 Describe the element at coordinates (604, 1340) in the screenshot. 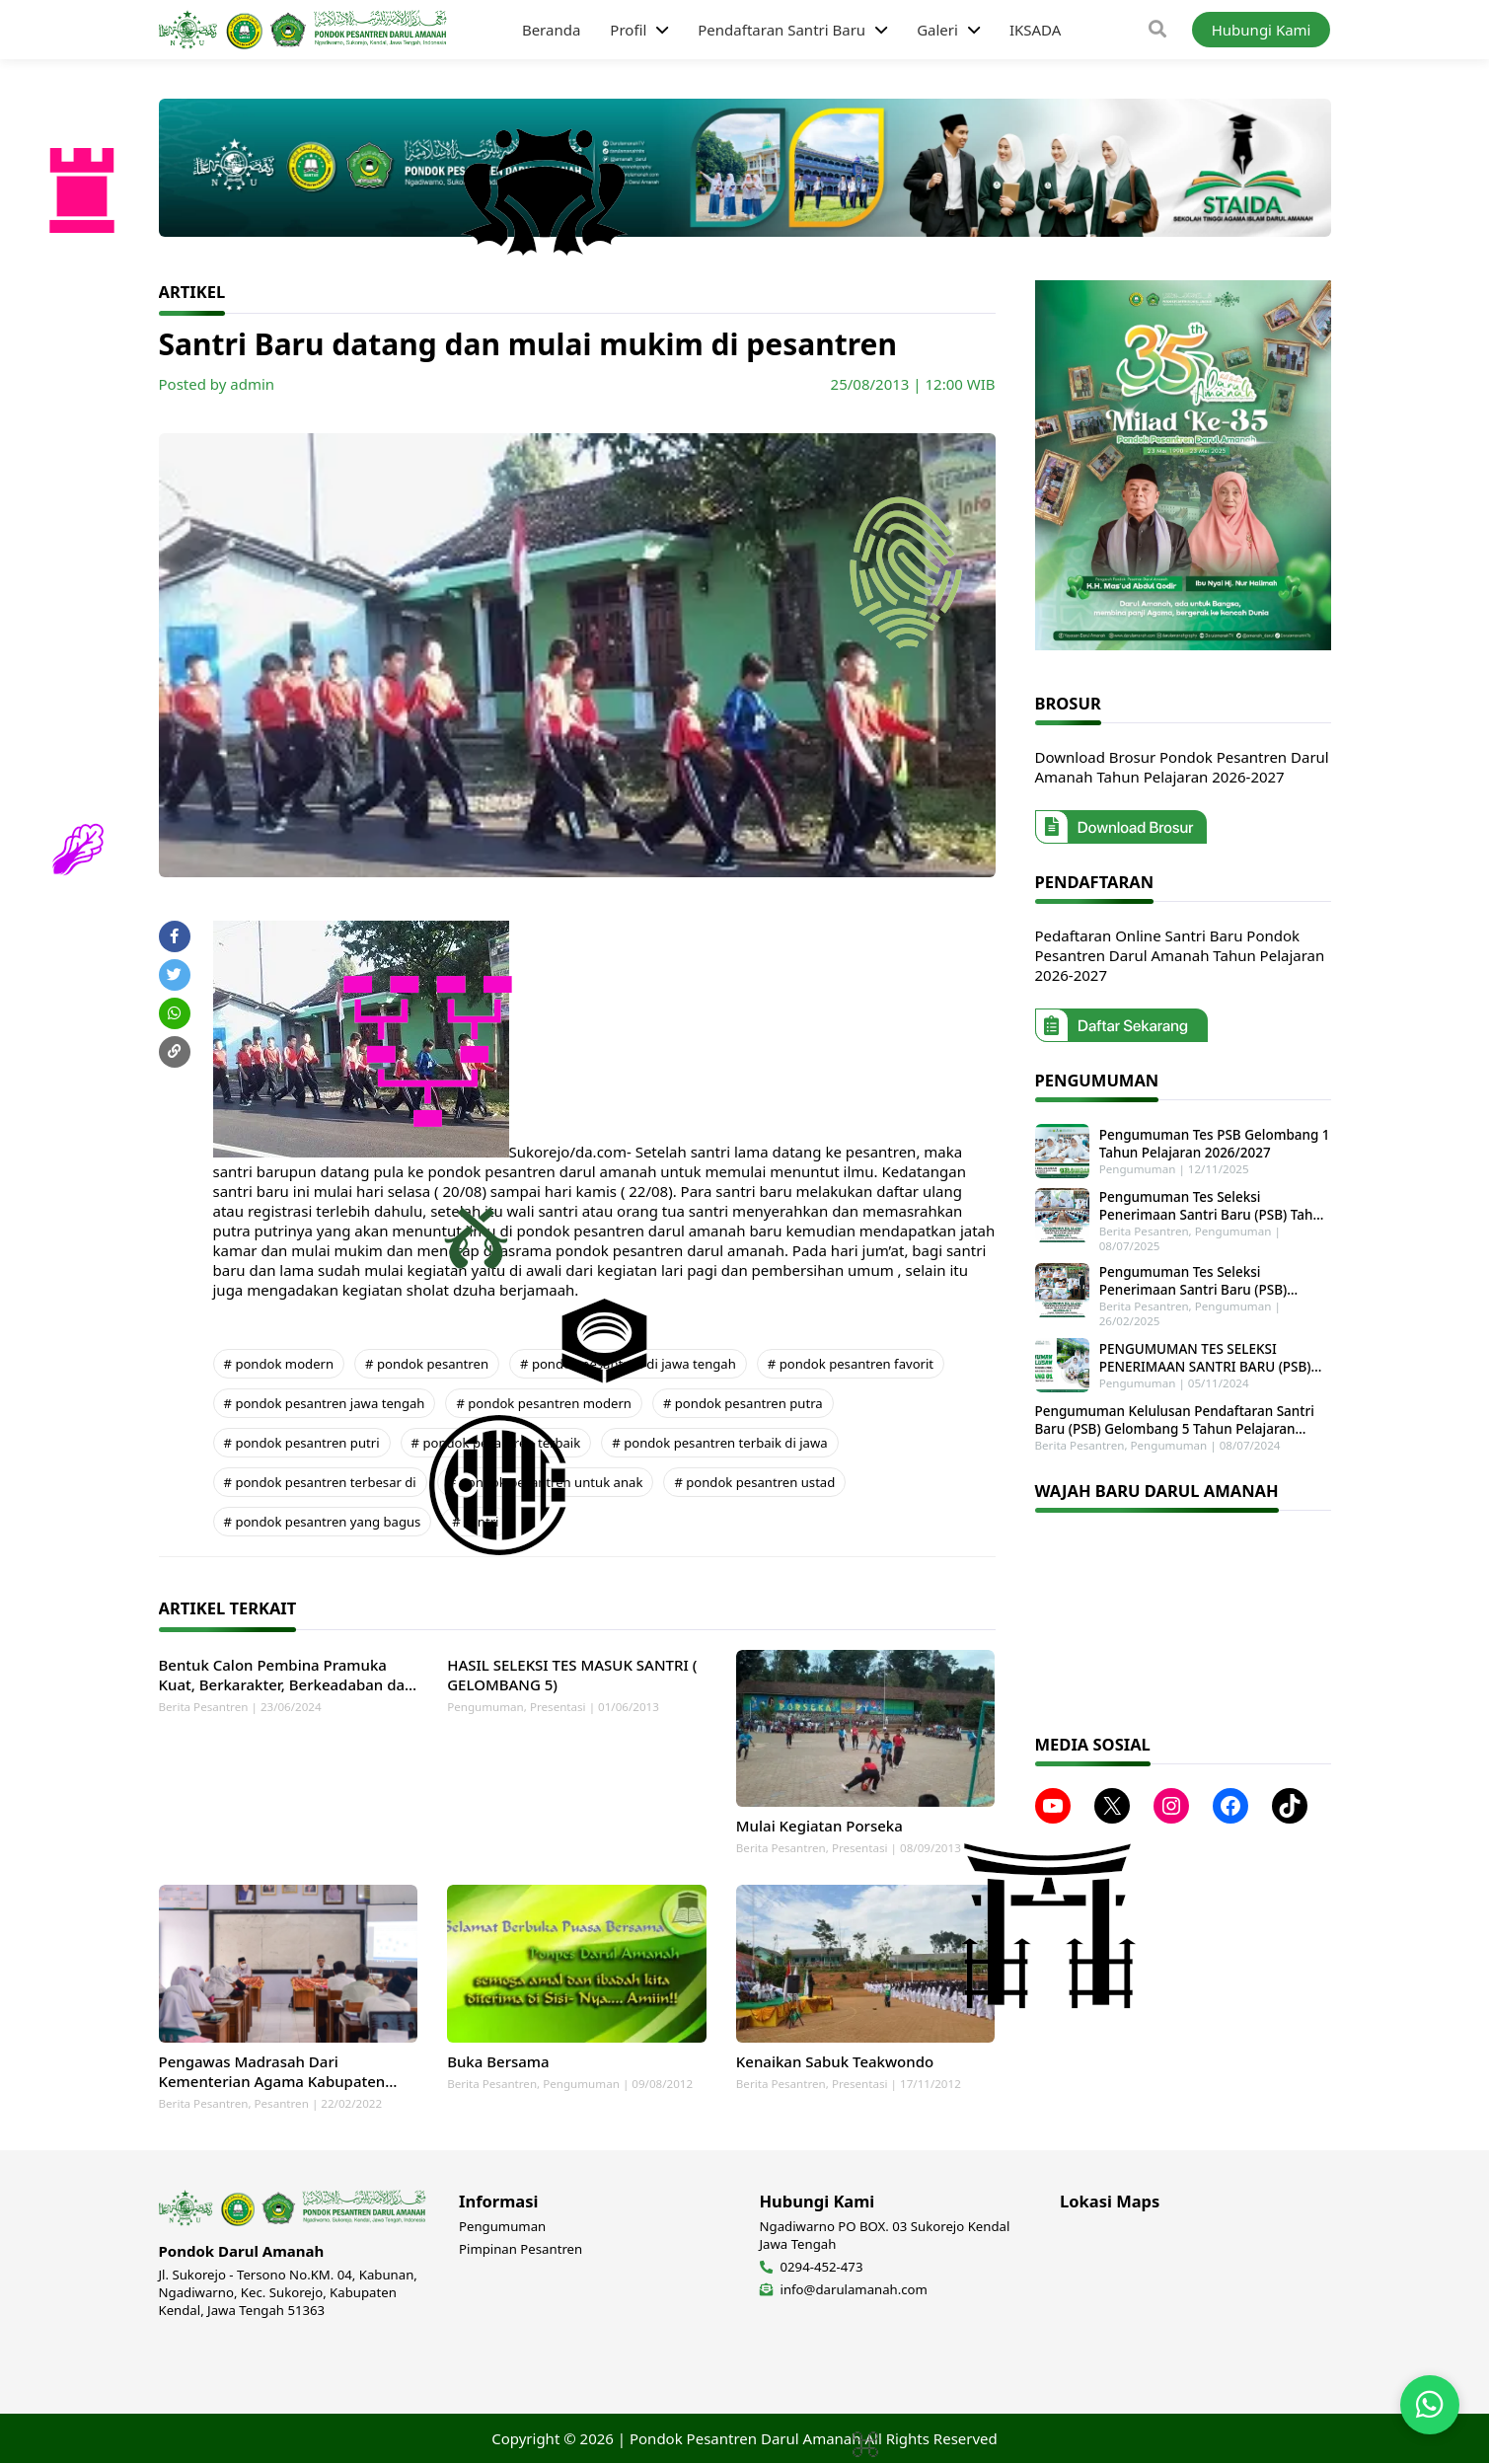

I see `access hardware or mechanical settings` at that location.